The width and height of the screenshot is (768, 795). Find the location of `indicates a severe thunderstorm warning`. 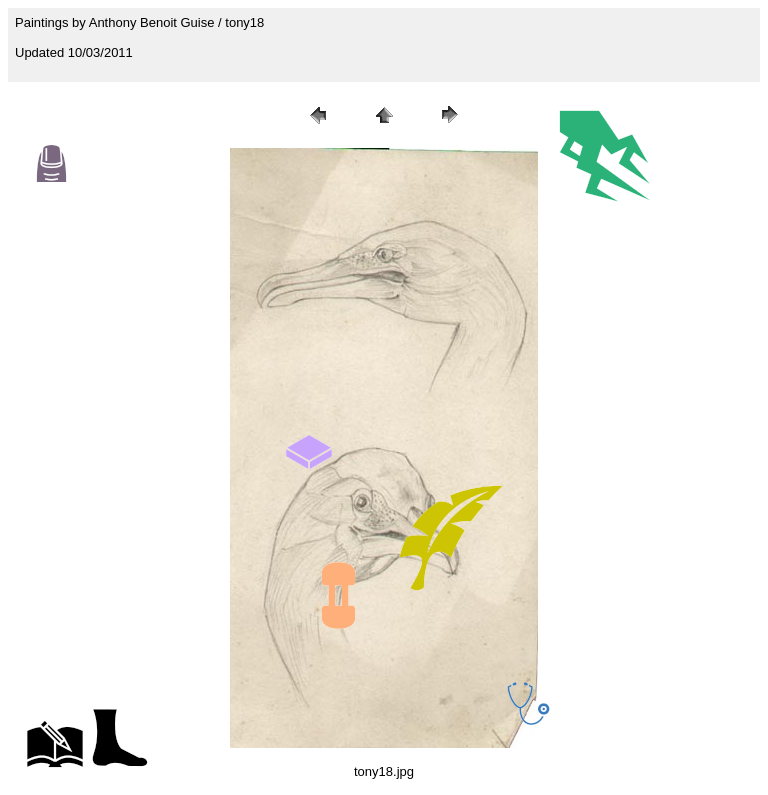

indicates a severe thunderstorm warning is located at coordinates (604, 156).